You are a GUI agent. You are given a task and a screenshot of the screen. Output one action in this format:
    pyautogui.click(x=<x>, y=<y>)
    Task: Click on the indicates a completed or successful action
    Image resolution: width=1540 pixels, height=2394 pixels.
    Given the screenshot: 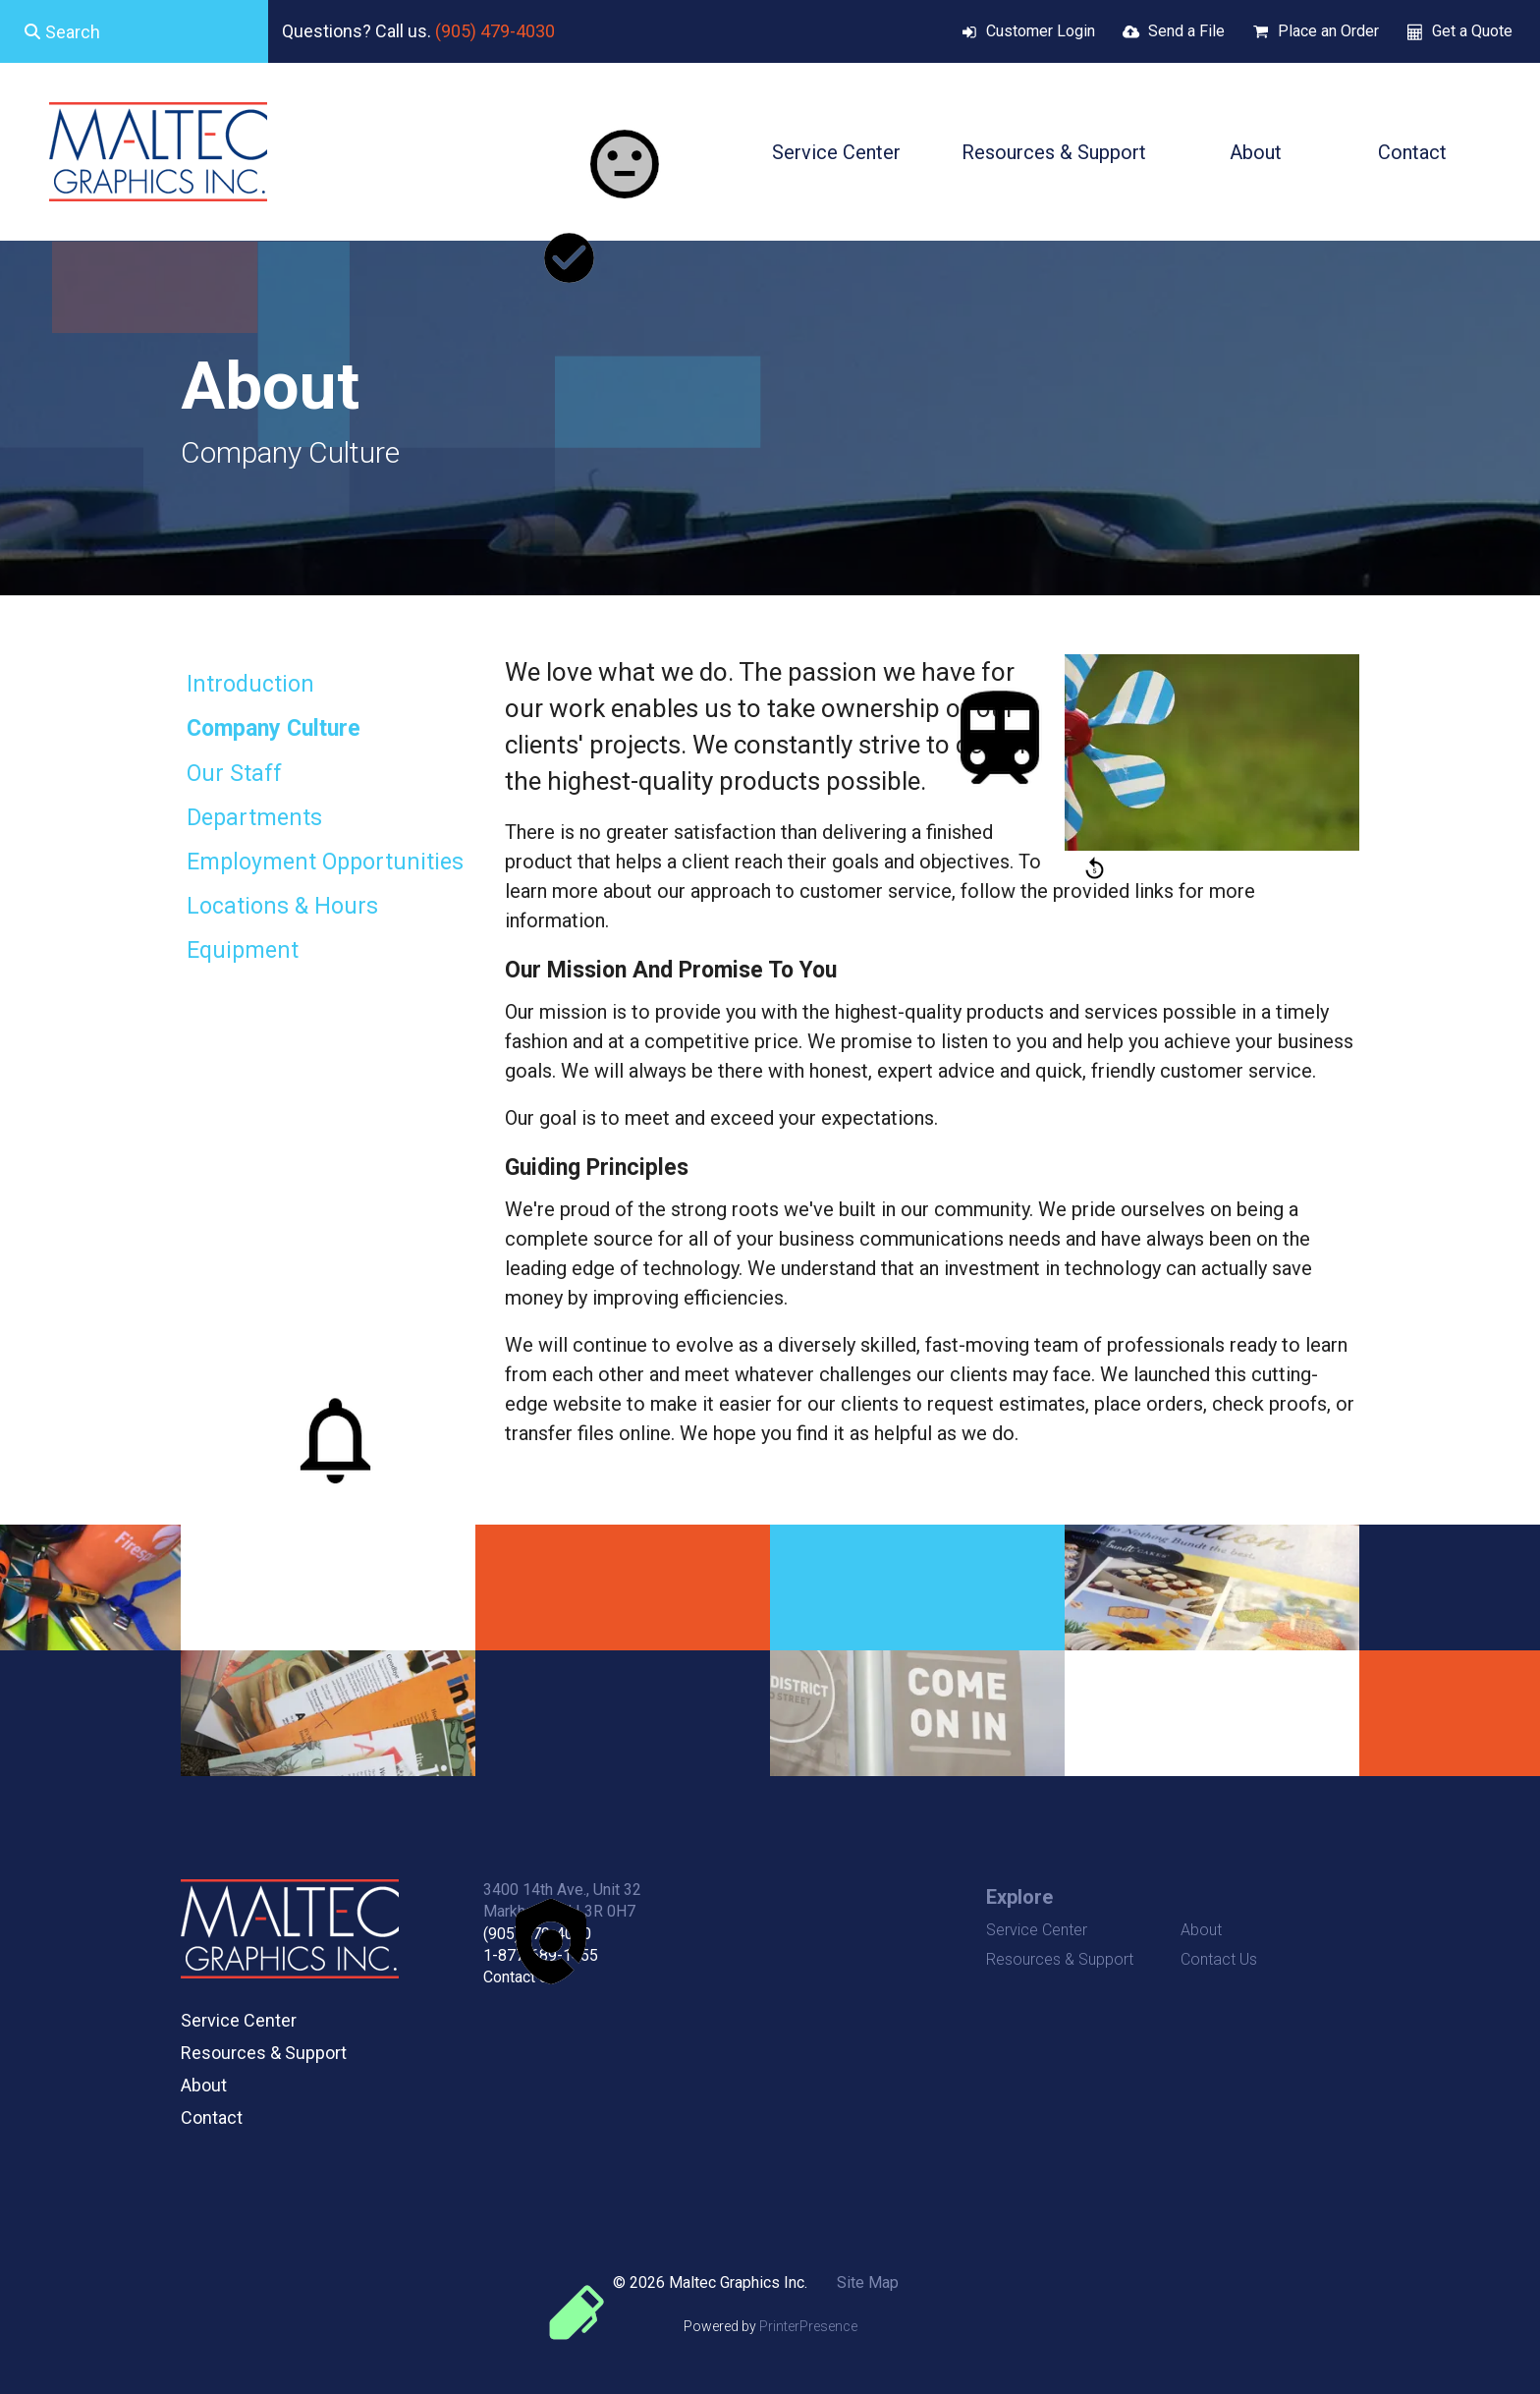 What is the action you would take?
    pyautogui.click(x=569, y=257)
    